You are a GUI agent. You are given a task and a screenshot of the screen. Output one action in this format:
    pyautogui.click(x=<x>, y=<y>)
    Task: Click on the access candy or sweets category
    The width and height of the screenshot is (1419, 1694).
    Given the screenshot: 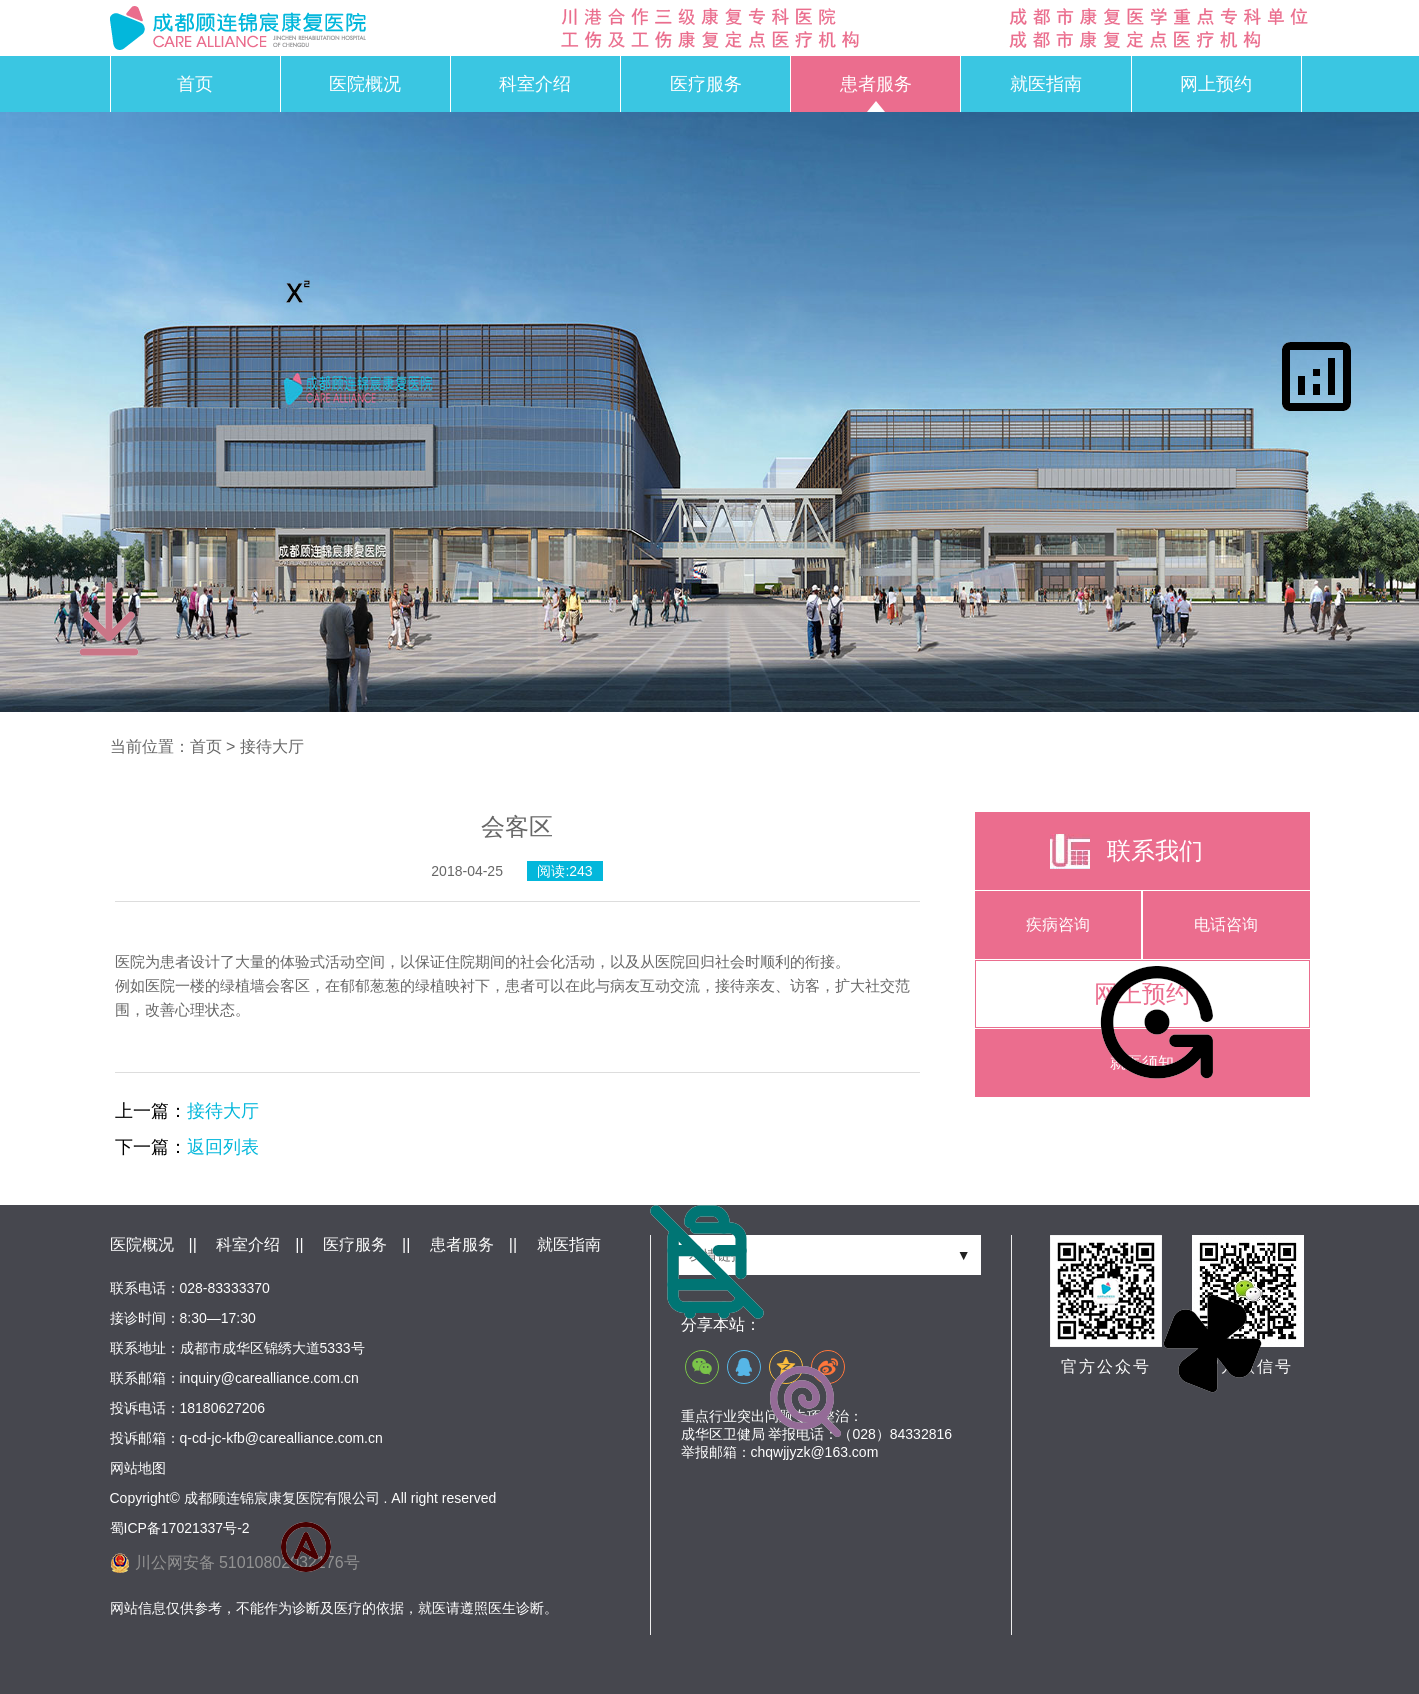 What is the action you would take?
    pyautogui.click(x=805, y=1401)
    